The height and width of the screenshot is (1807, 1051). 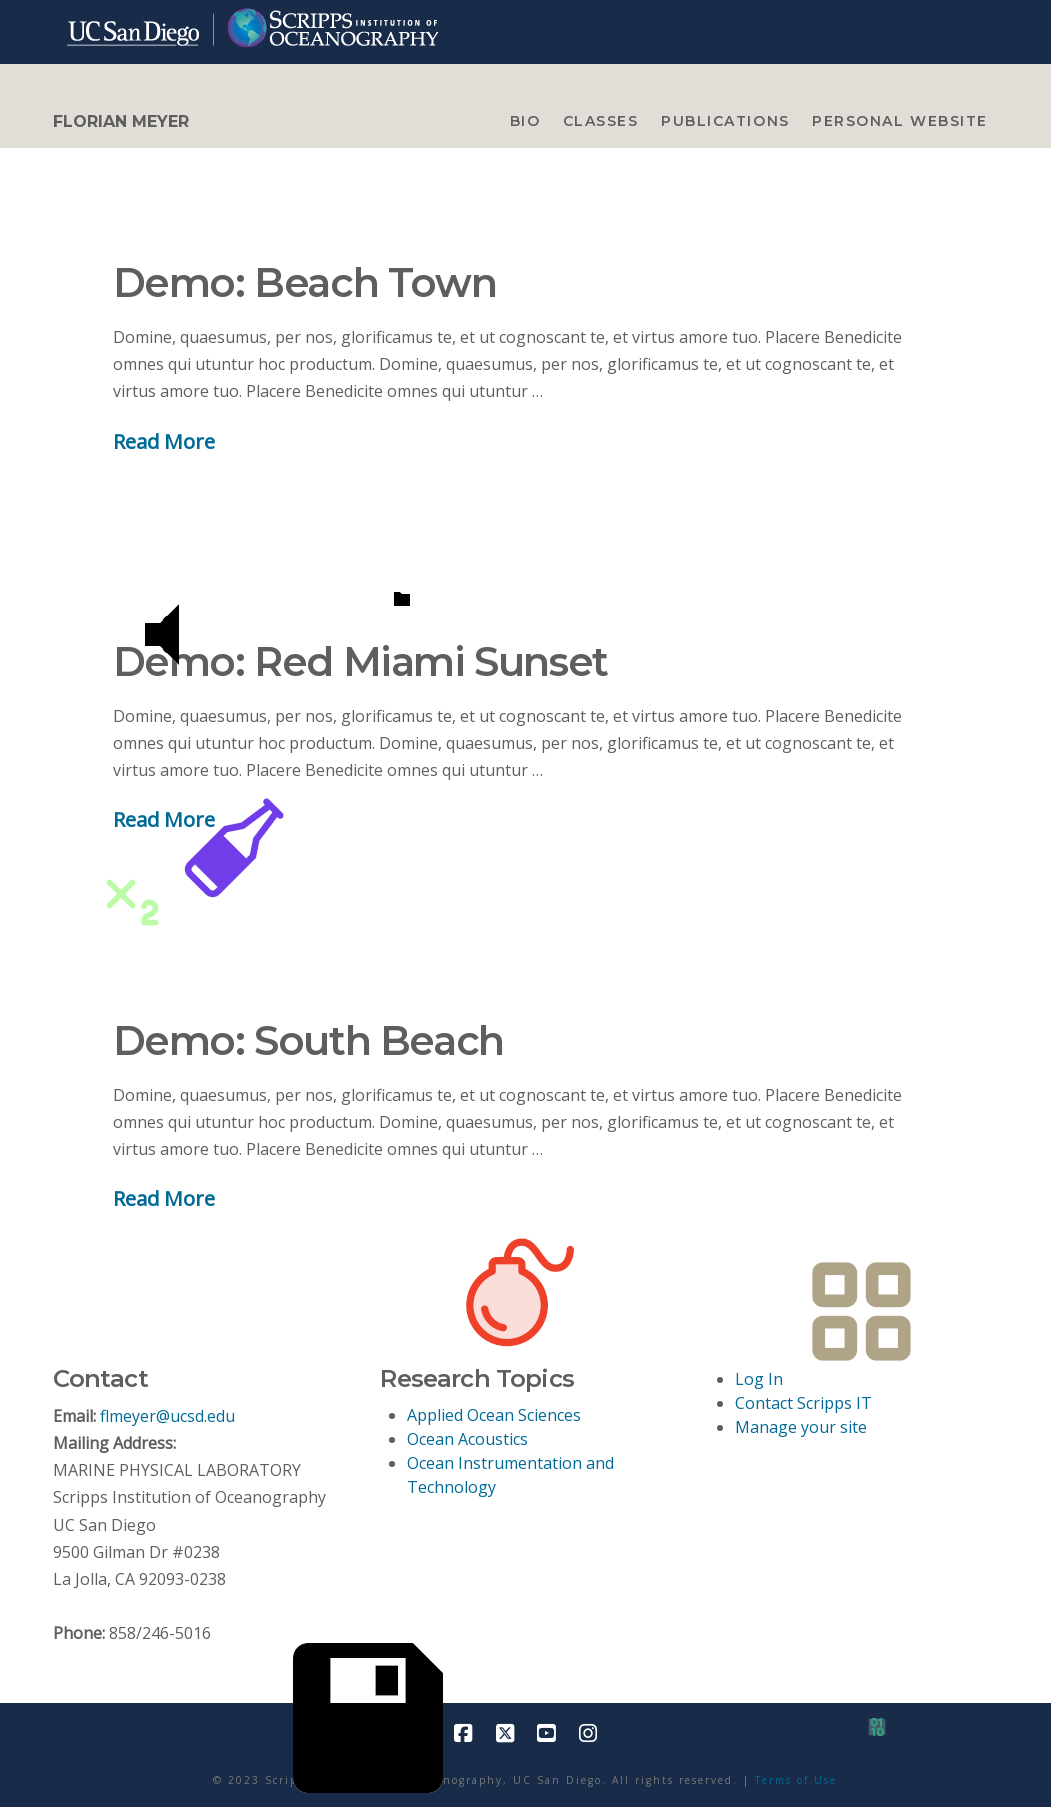 I want to click on open app grid or launcher, so click(x=861, y=1311).